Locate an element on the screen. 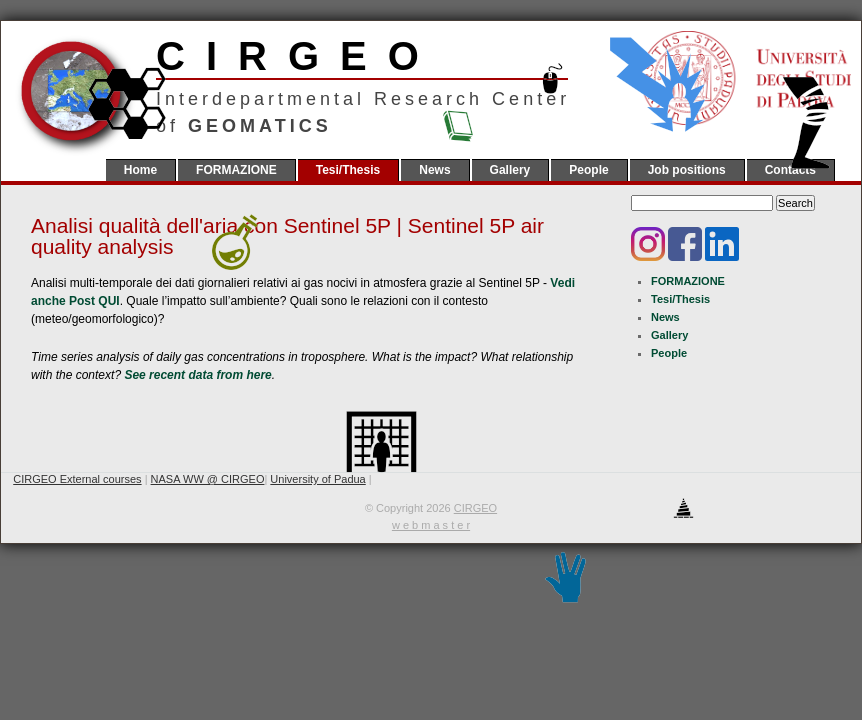 The image size is (862, 720). indicates mouse input or cursor control settings is located at coordinates (552, 79).